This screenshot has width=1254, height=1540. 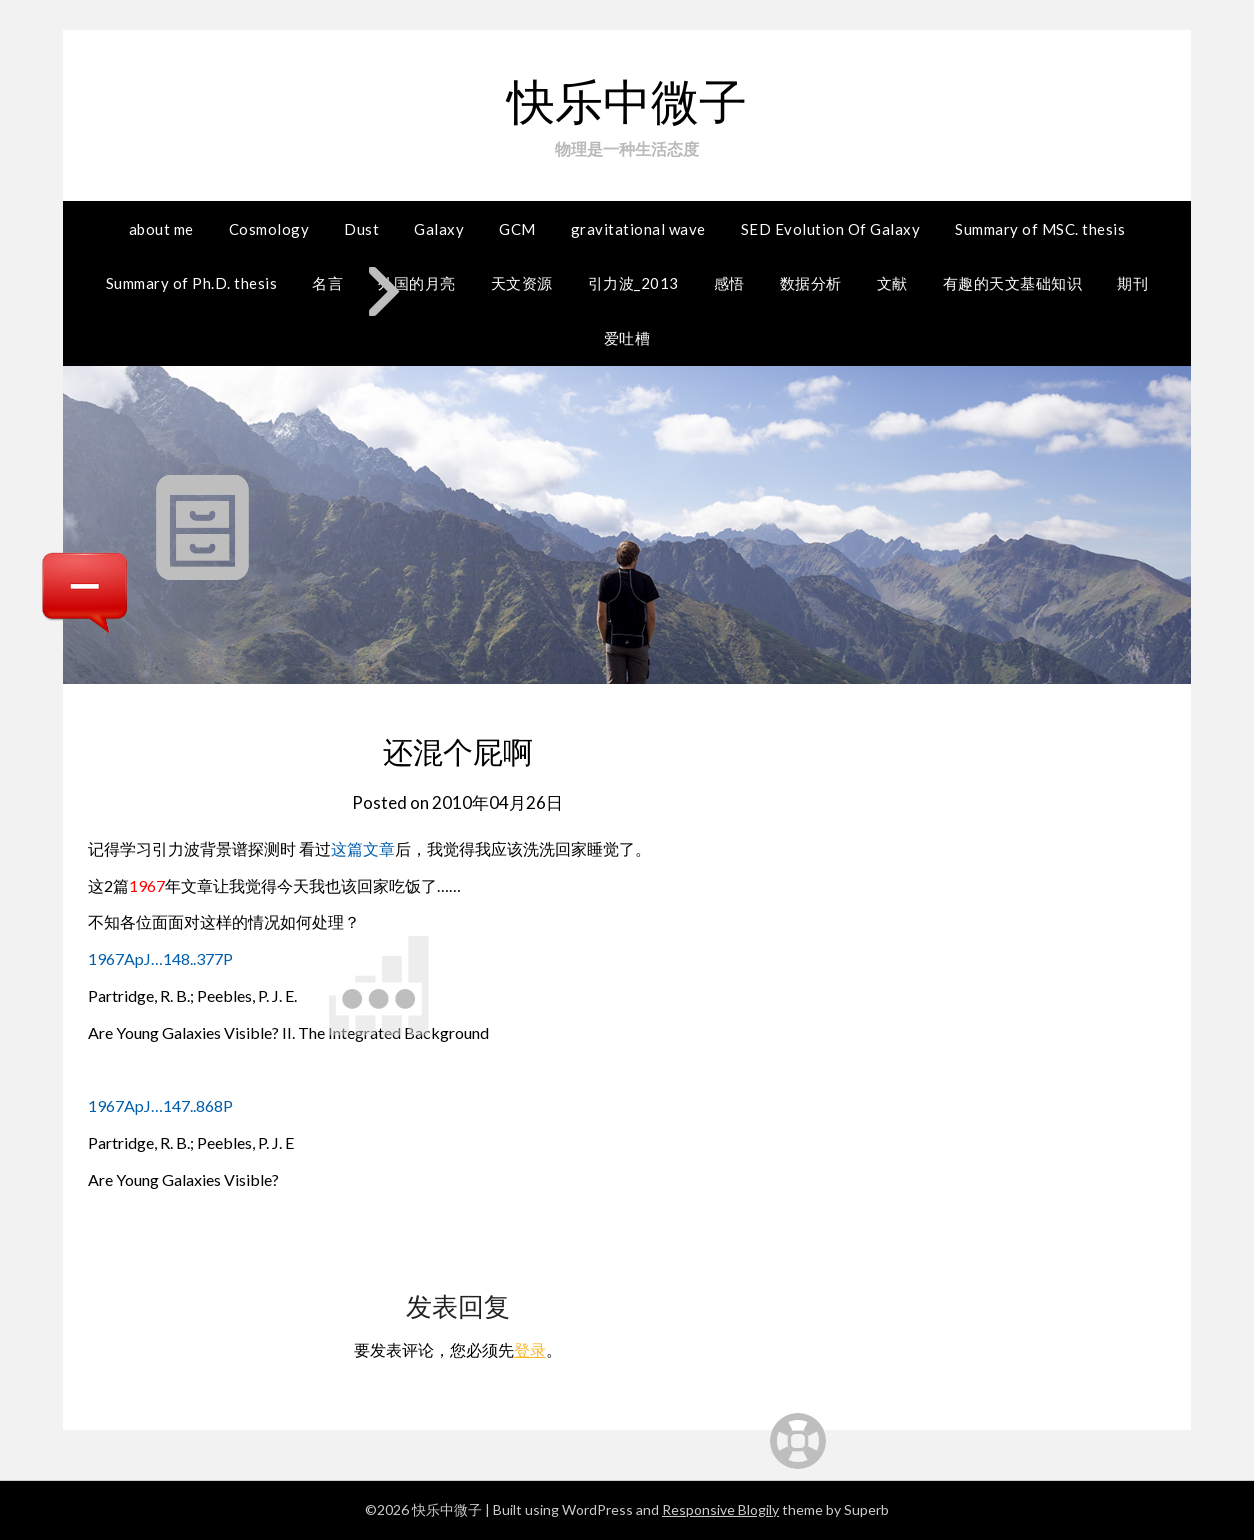 I want to click on open help documentation, so click(x=798, y=1441).